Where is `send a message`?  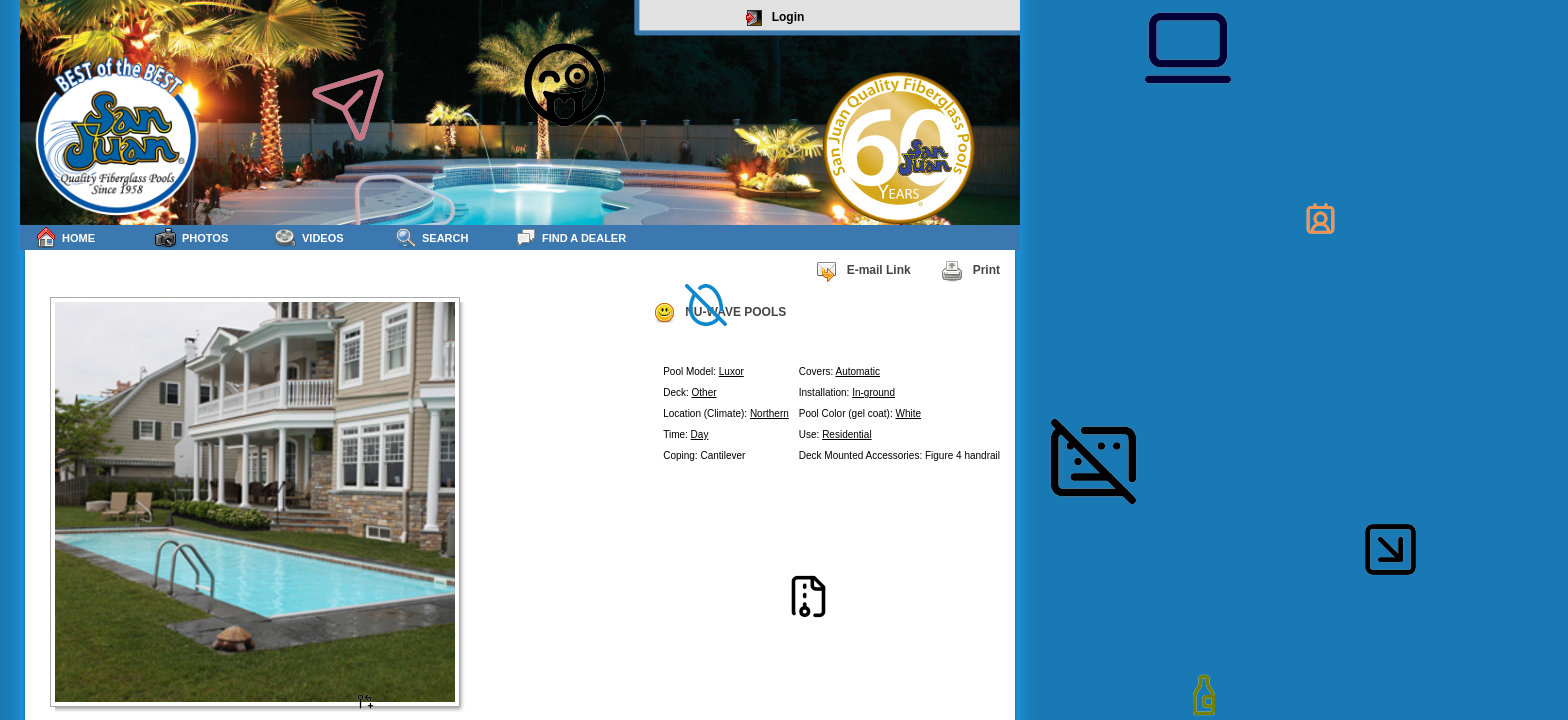 send a message is located at coordinates (350, 102).